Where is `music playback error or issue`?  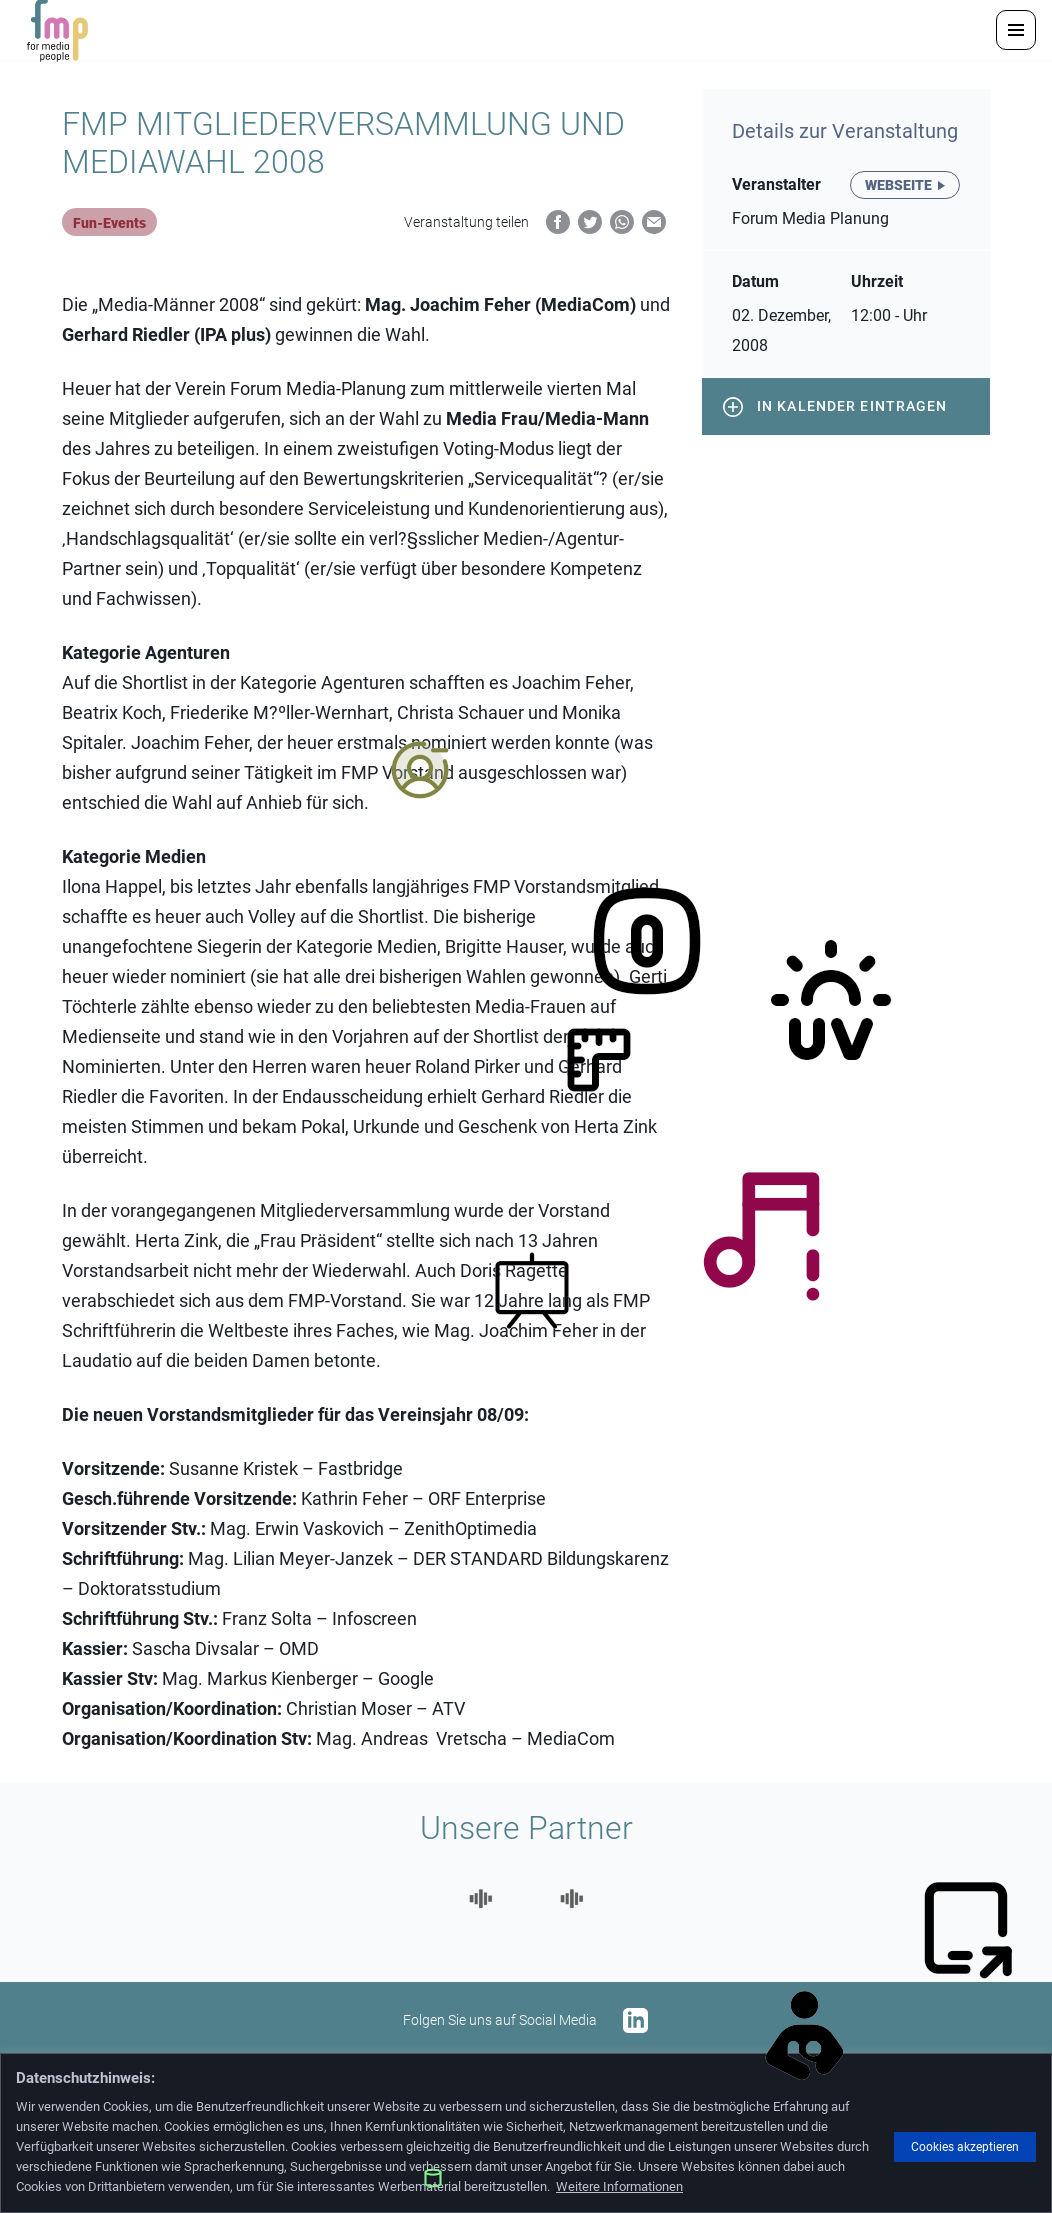
music playback error or issue is located at coordinates (768, 1230).